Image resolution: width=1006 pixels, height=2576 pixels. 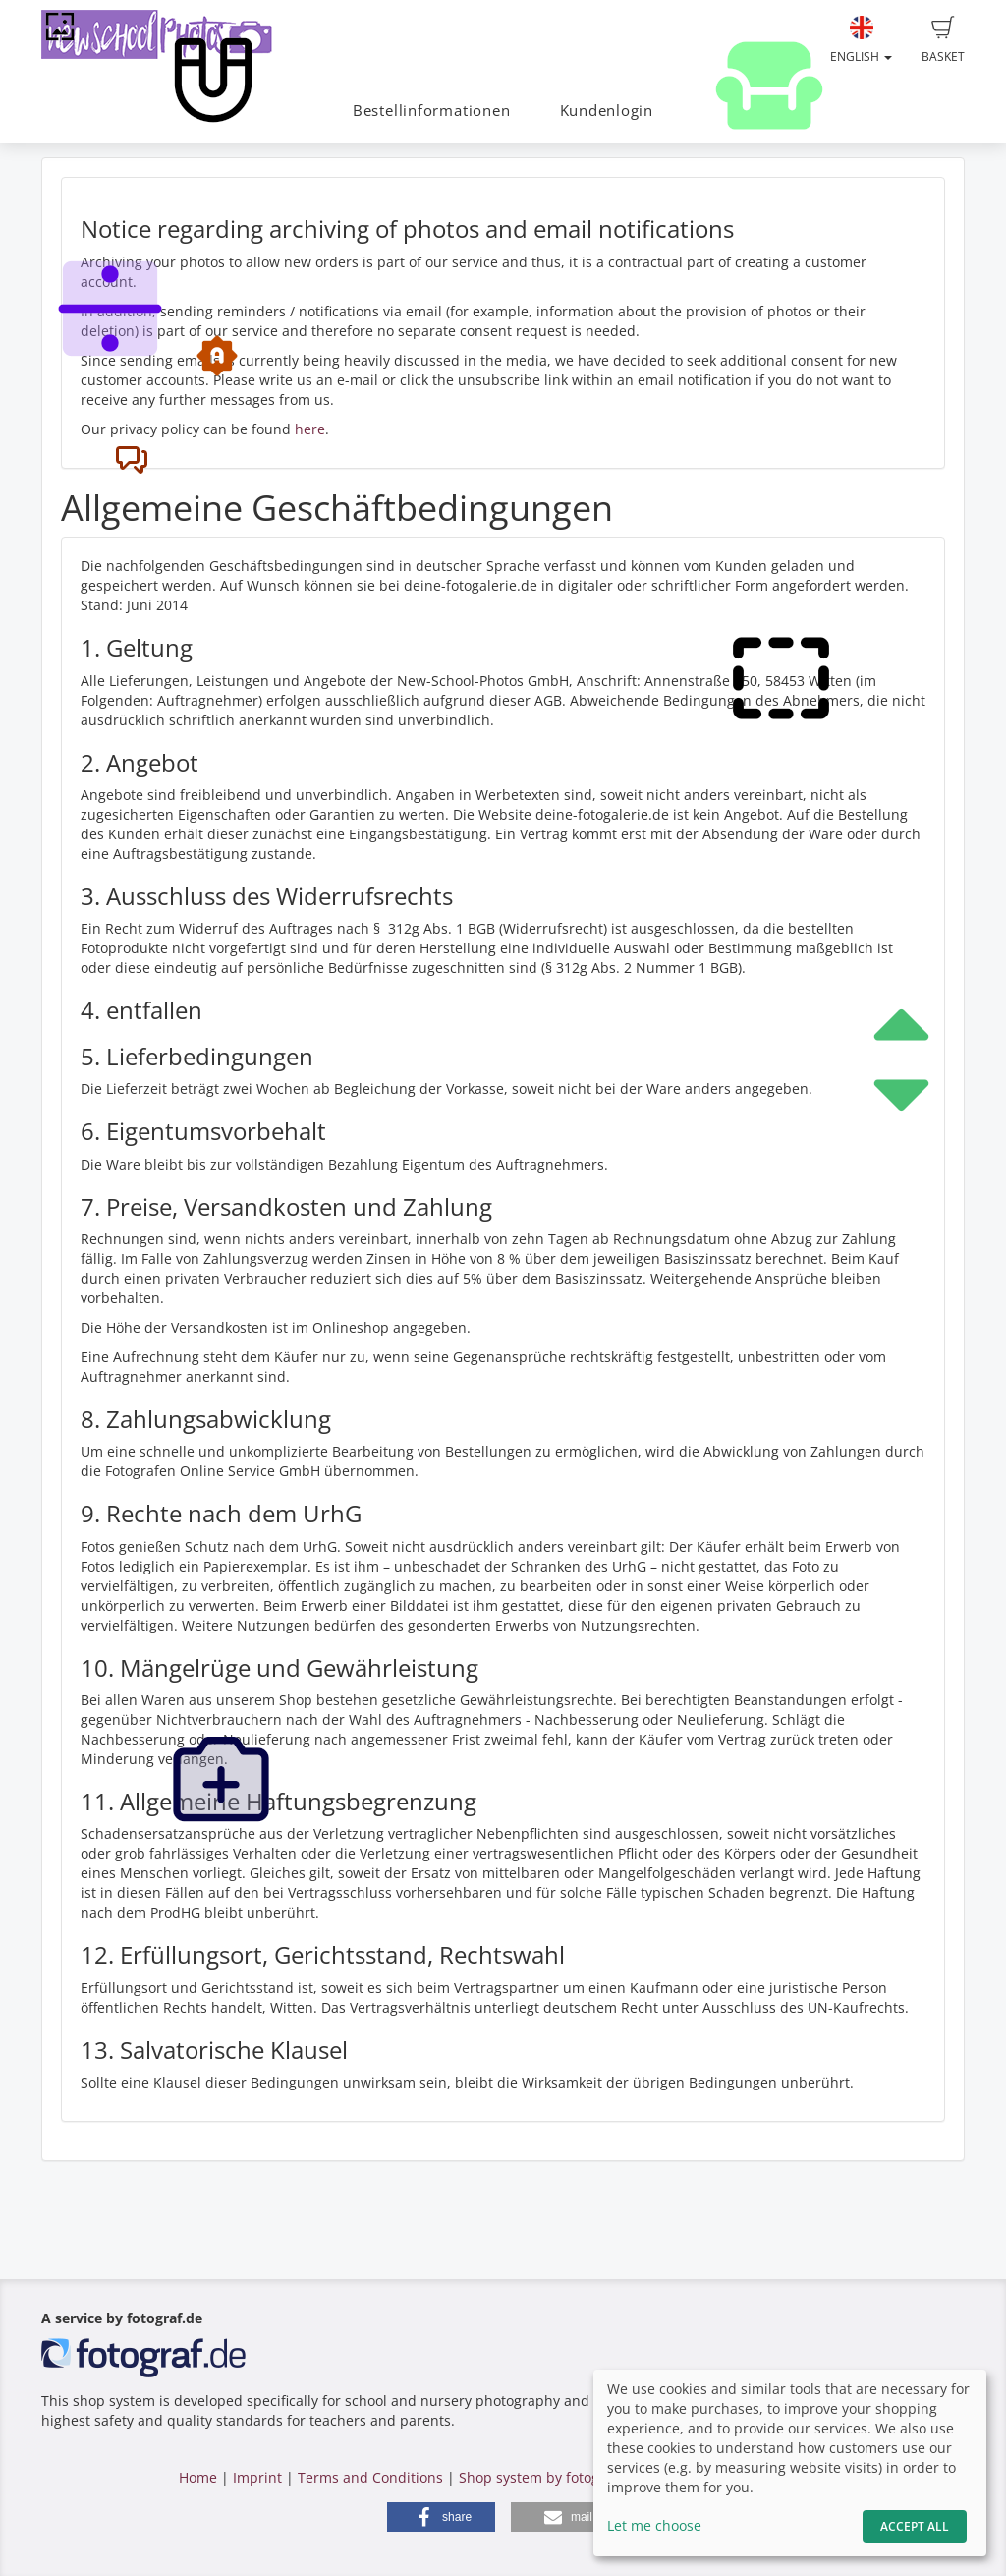 What do you see at coordinates (110, 309) in the screenshot?
I see `perform division calculation` at bounding box center [110, 309].